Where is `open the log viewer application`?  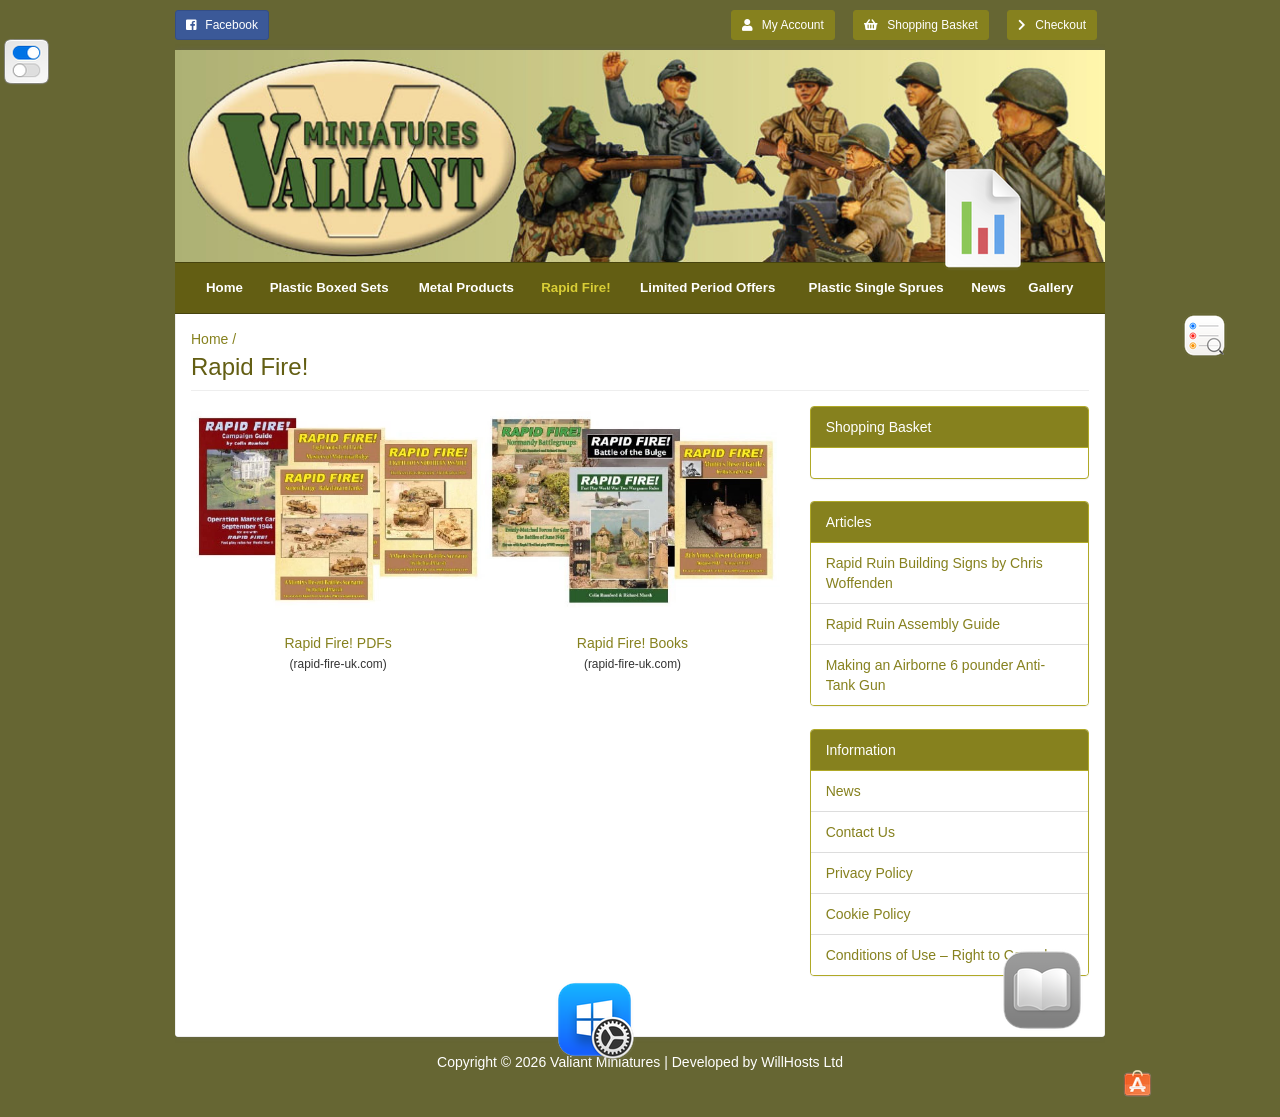 open the log viewer application is located at coordinates (1204, 335).